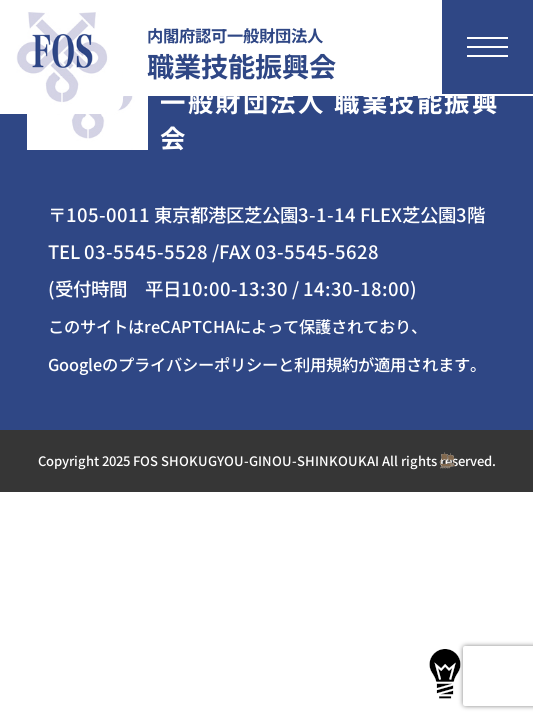 Image resolution: width=533 pixels, height=720 pixels. Describe the element at coordinates (447, 460) in the screenshot. I see `select ancient naval unit in strategy game` at that location.